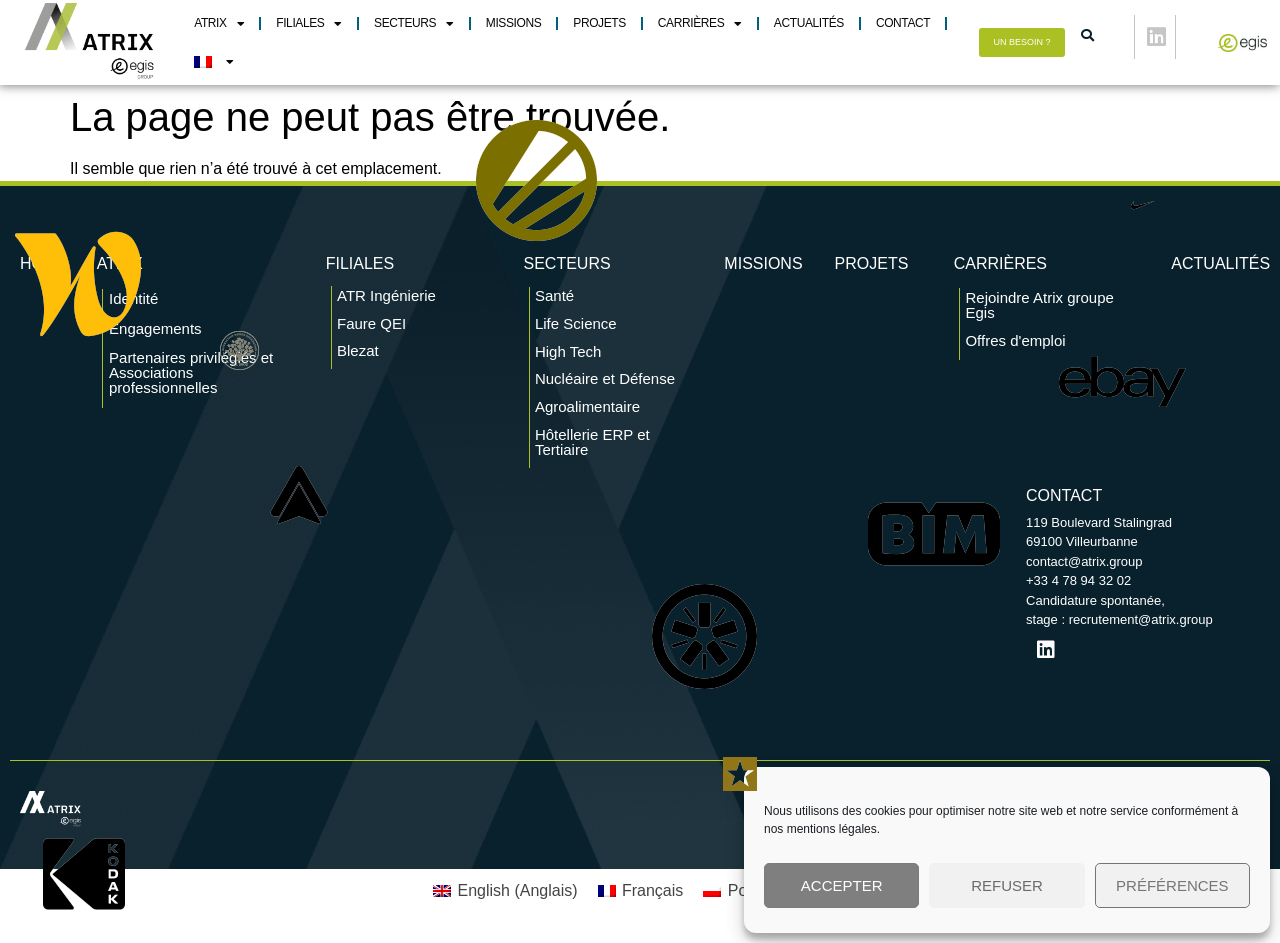 The image size is (1280, 943). What do you see at coordinates (1143, 205) in the screenshot?
I see `Nike brand logo` at bounding box center [1143, 205].